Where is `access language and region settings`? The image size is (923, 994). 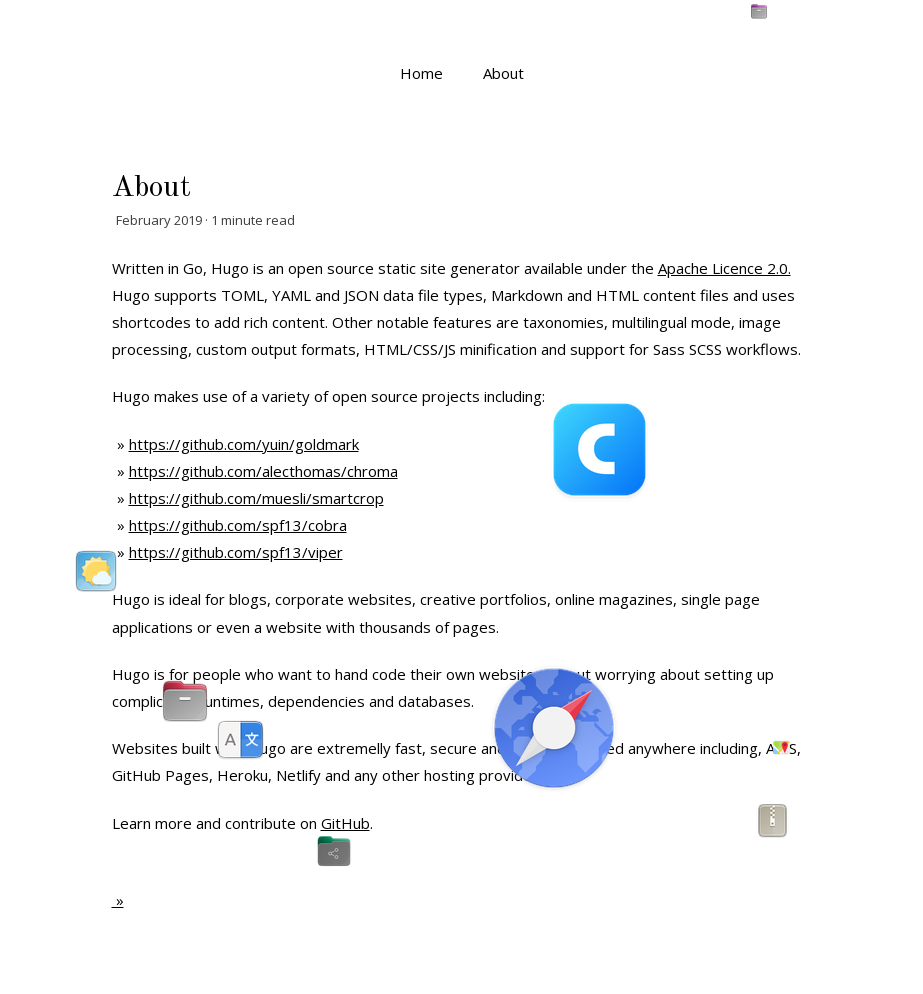
access language and region settings is located at coordinates (240, 739).